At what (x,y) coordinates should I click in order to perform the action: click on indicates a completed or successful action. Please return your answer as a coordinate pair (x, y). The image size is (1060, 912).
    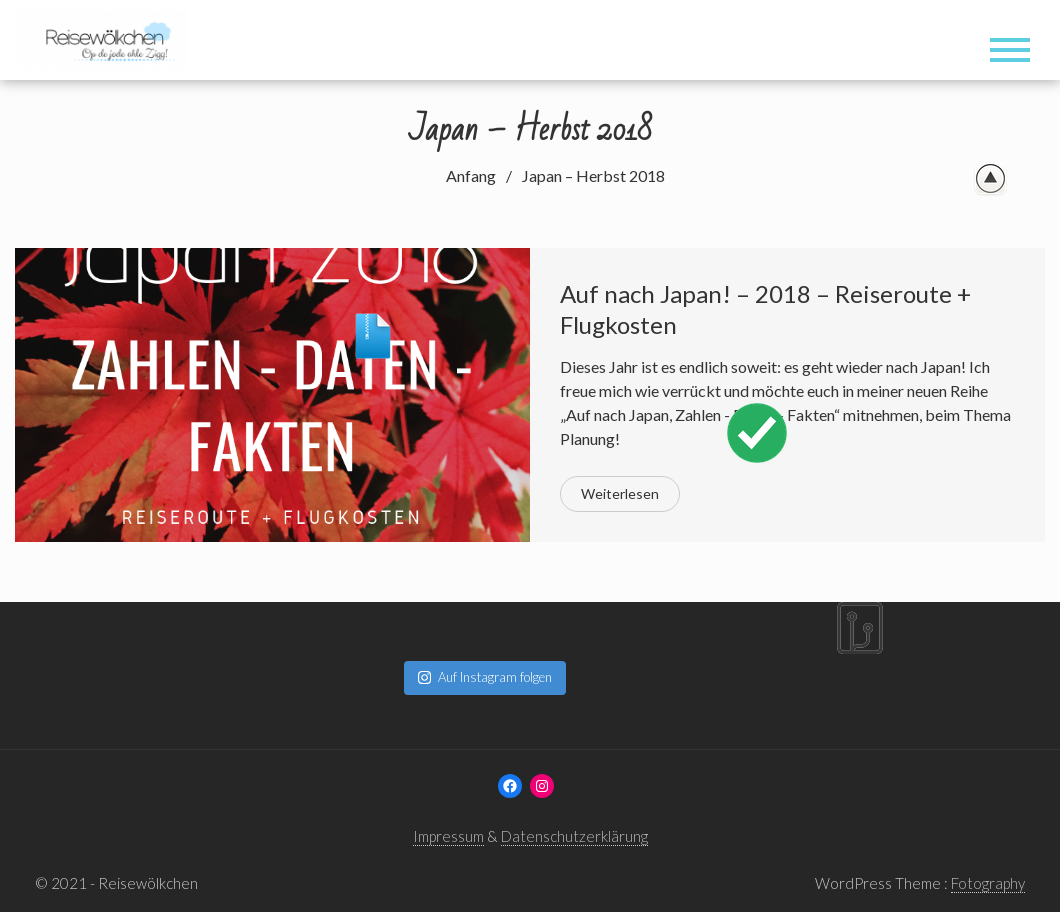
    Looking at the image, I should click on (757, 433).